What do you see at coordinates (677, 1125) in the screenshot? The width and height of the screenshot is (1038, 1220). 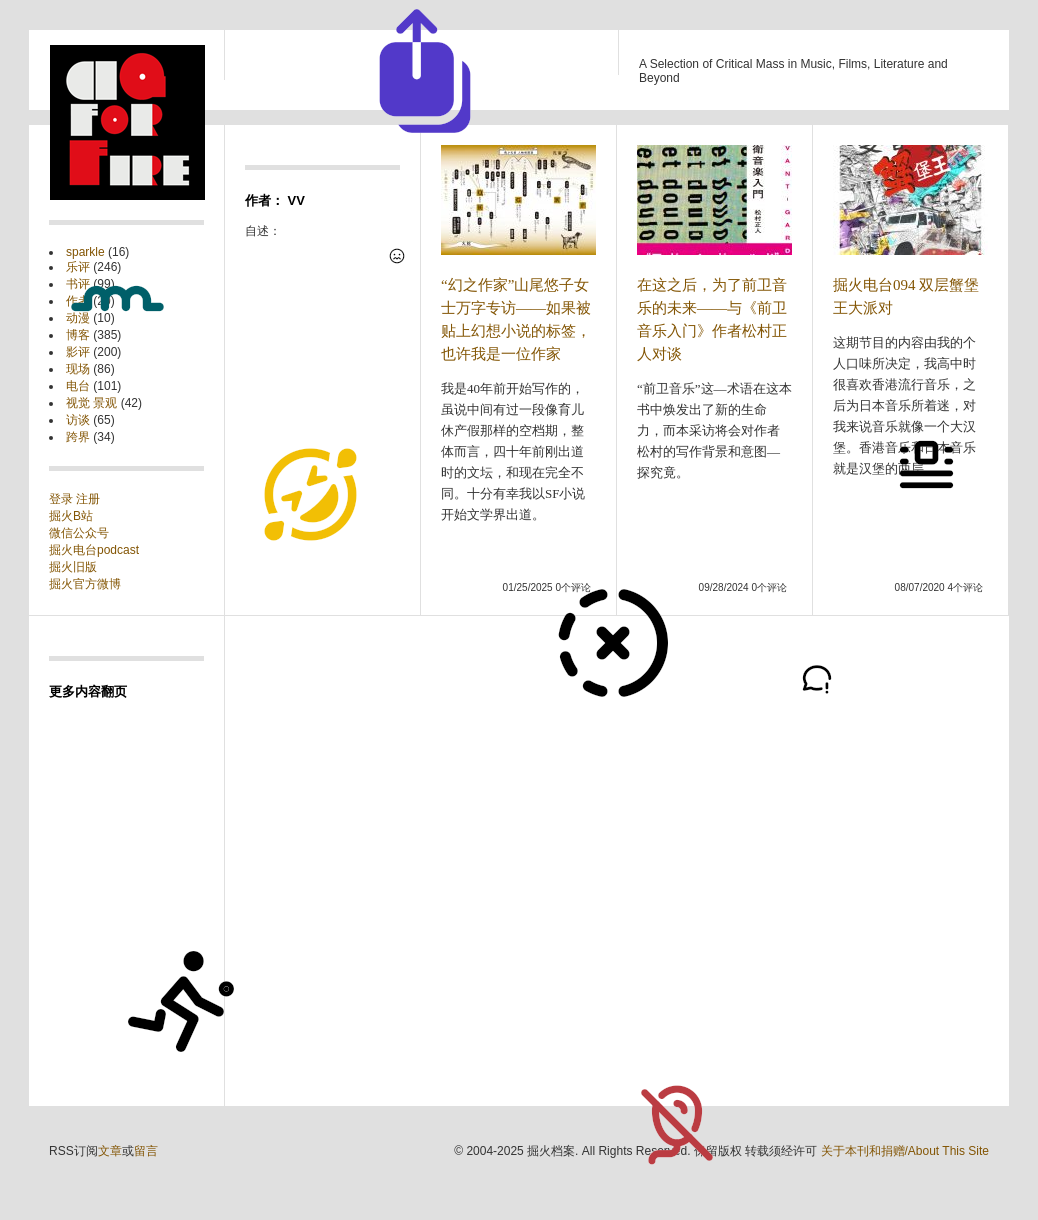 I see `disable party or celebration mode` at bounding box center [677, 1125].